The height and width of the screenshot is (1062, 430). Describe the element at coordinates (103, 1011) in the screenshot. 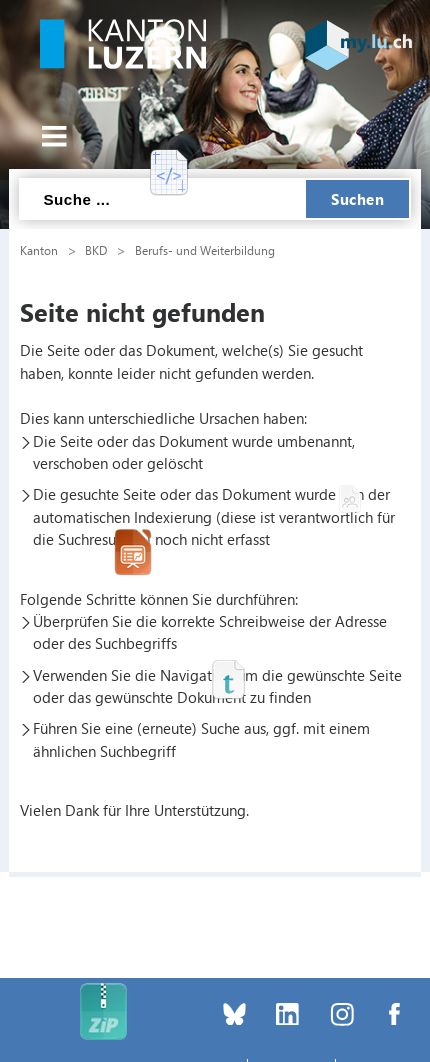

I see `compressed zip archive file` at that location.